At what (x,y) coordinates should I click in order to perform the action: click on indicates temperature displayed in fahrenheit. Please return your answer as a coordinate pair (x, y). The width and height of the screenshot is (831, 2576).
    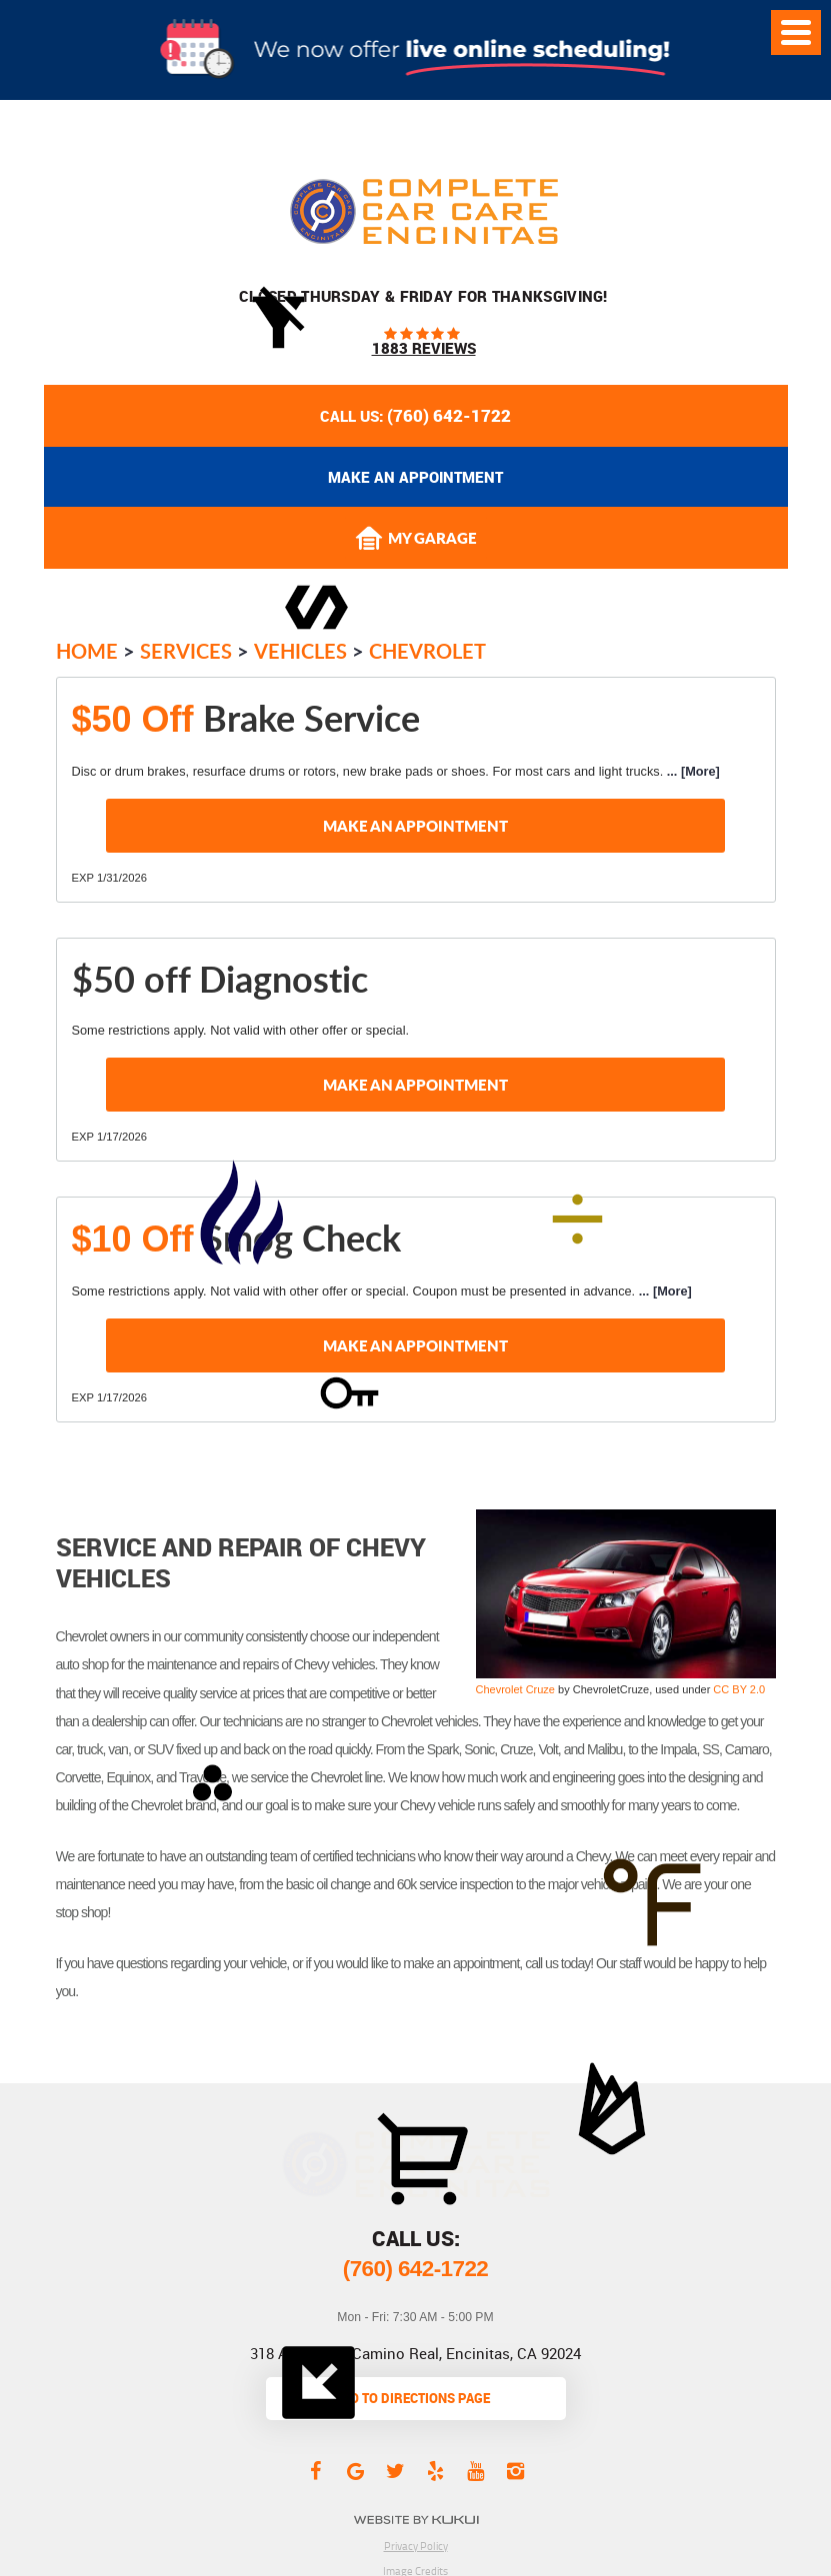
    Looking at the image, I should click on (657, 1902).